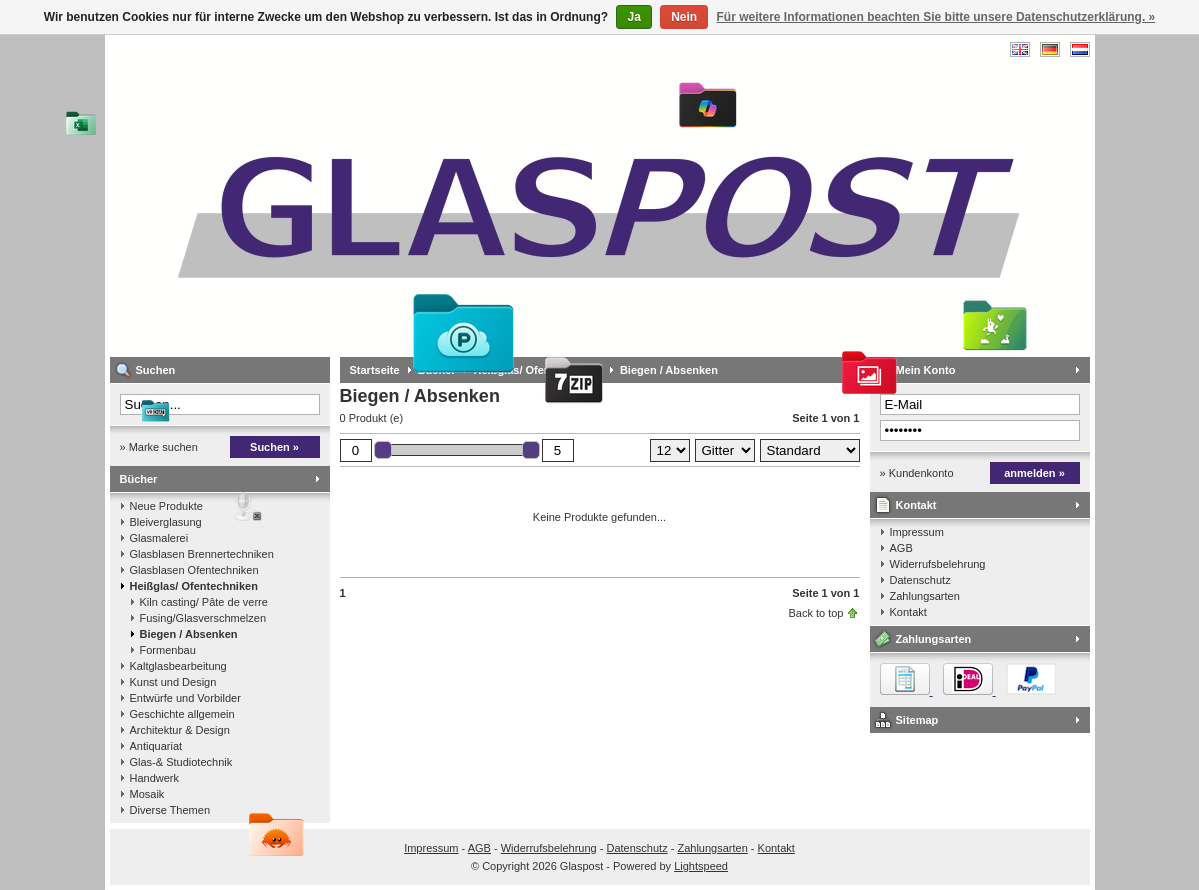 Image resolution: width=1199 pixels, height=890 pixels. I want to click on open folder containing Excel spreadsheets, so click(81, 124).